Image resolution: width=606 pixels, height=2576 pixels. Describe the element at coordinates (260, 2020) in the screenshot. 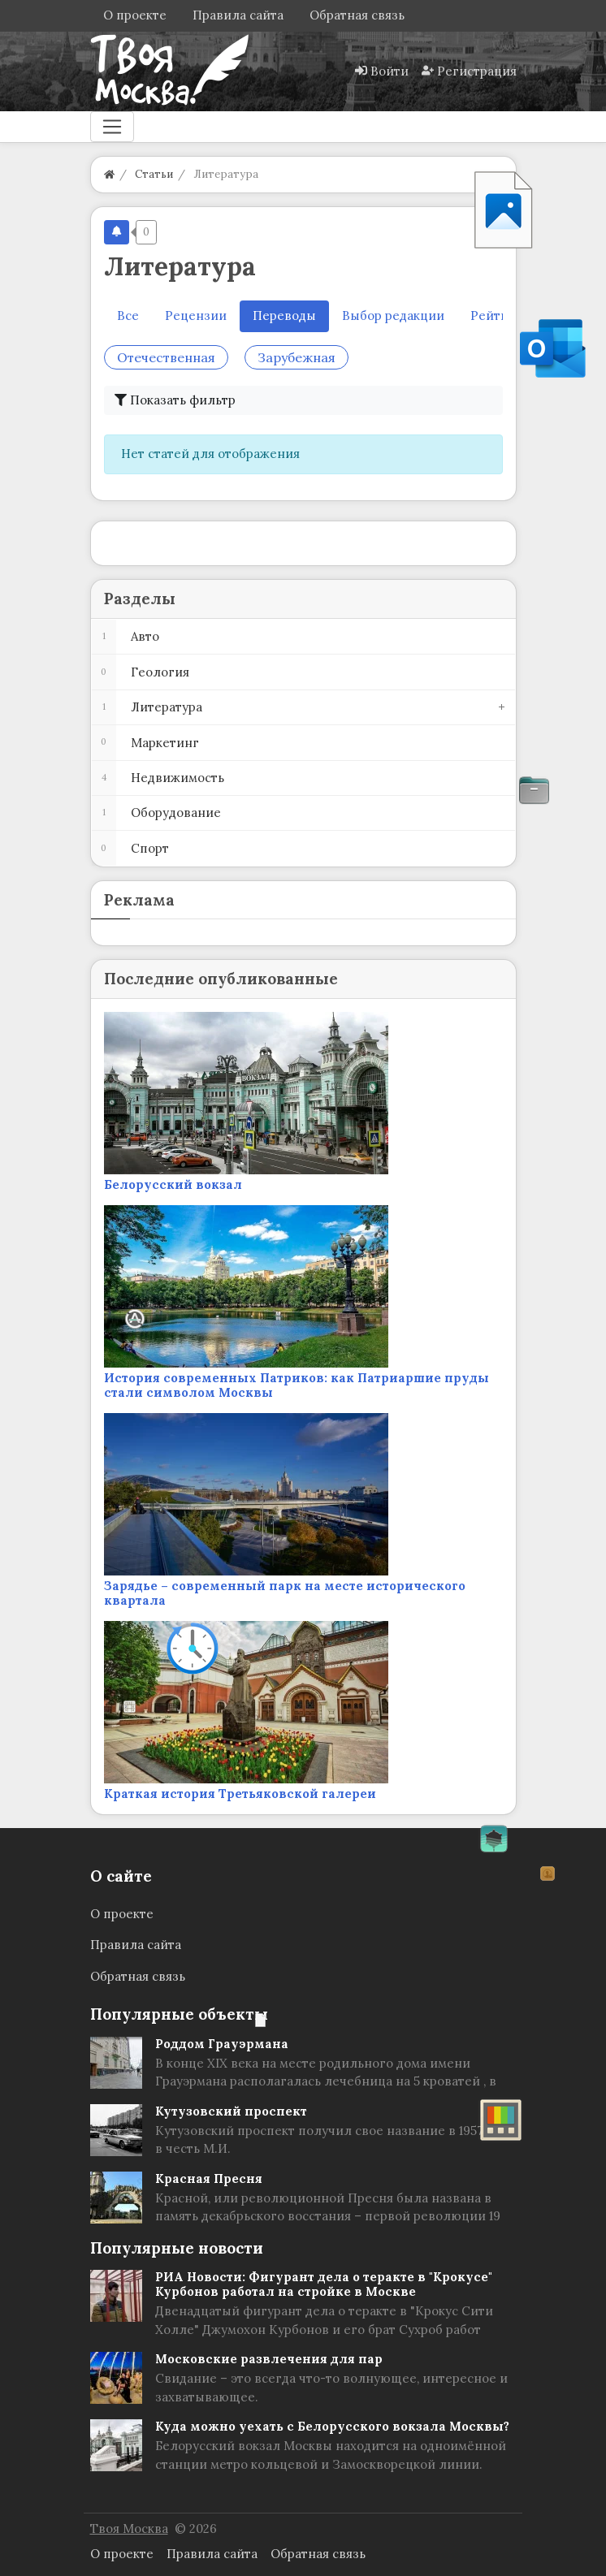

I see `open a text document` at that location.